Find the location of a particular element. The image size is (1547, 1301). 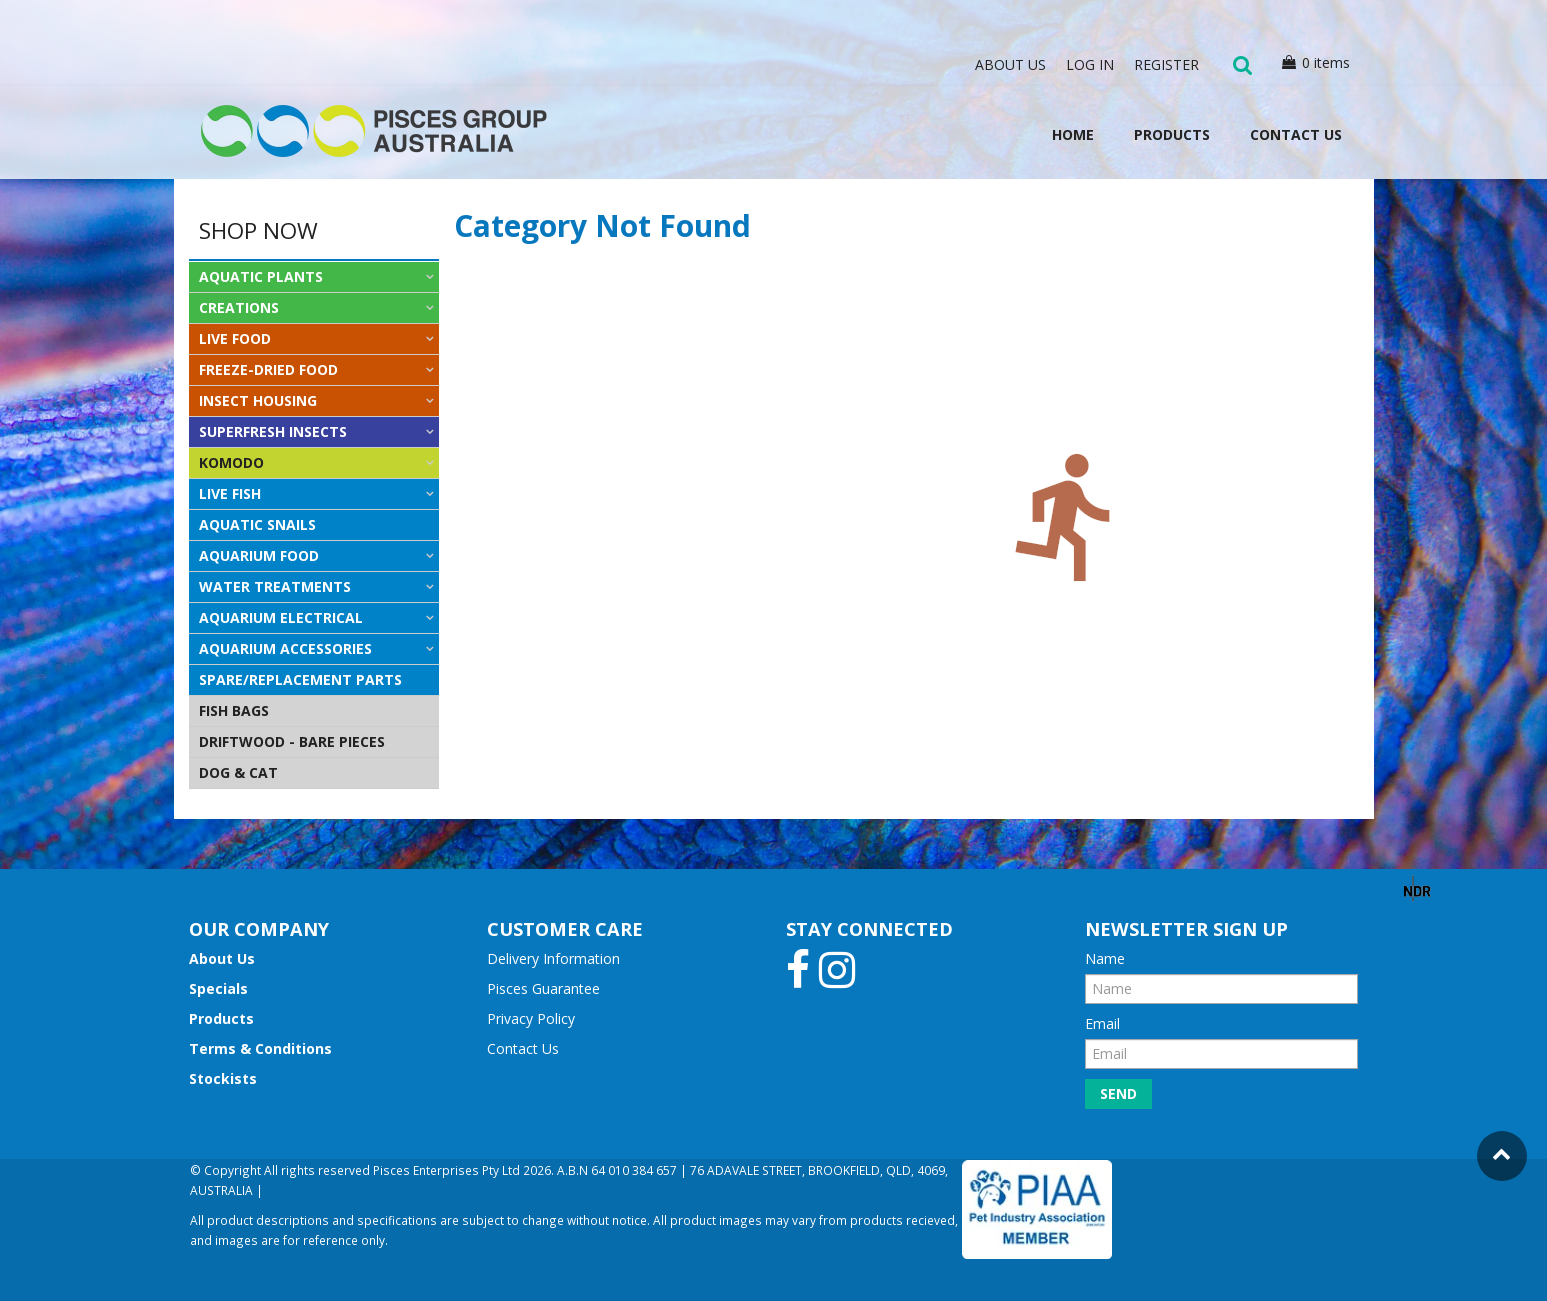

start running or jogging activity is located at coordinates (1068, 516).